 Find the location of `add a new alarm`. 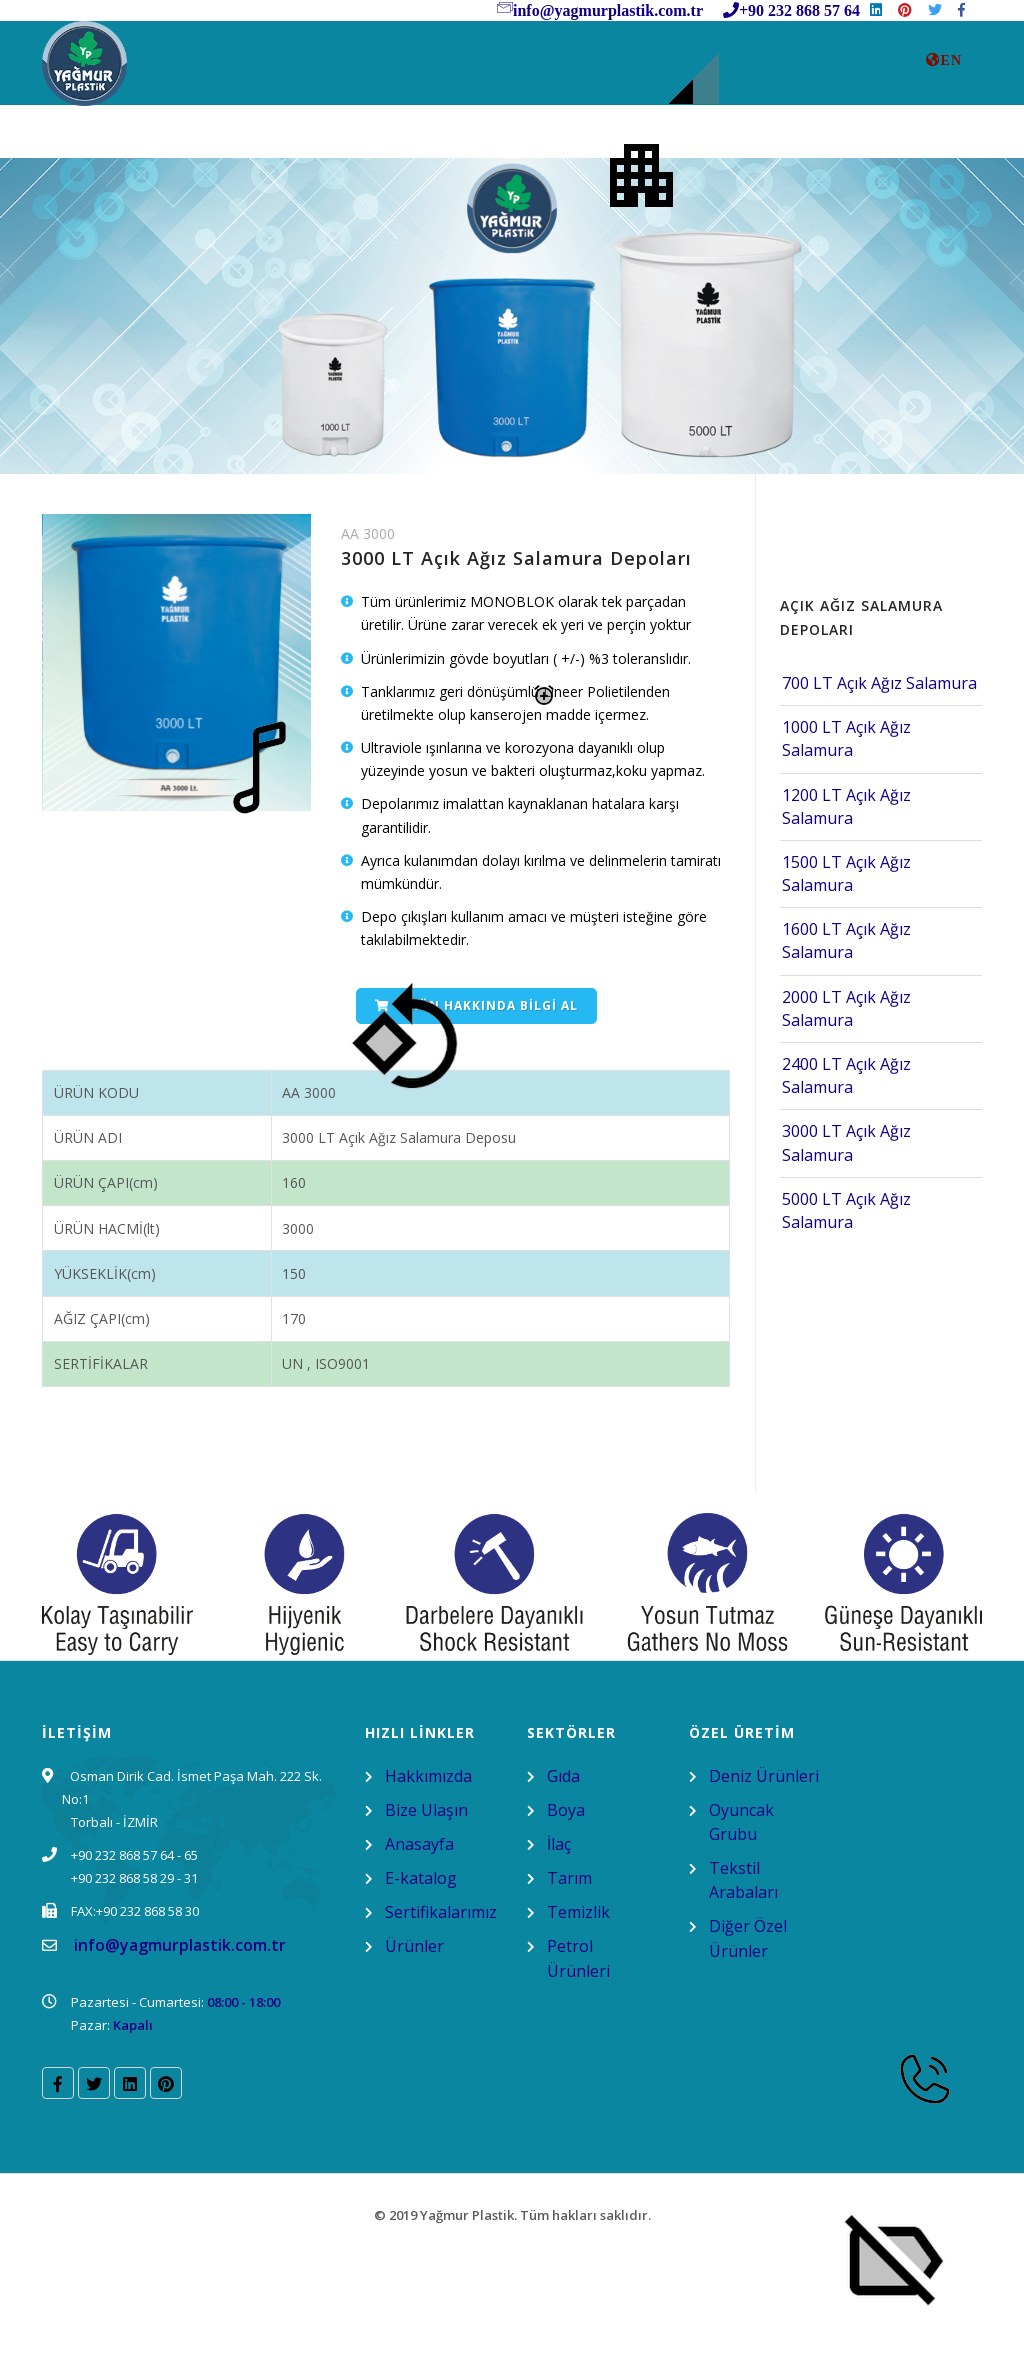

add a new alarm is located at coordinates (544, 695).